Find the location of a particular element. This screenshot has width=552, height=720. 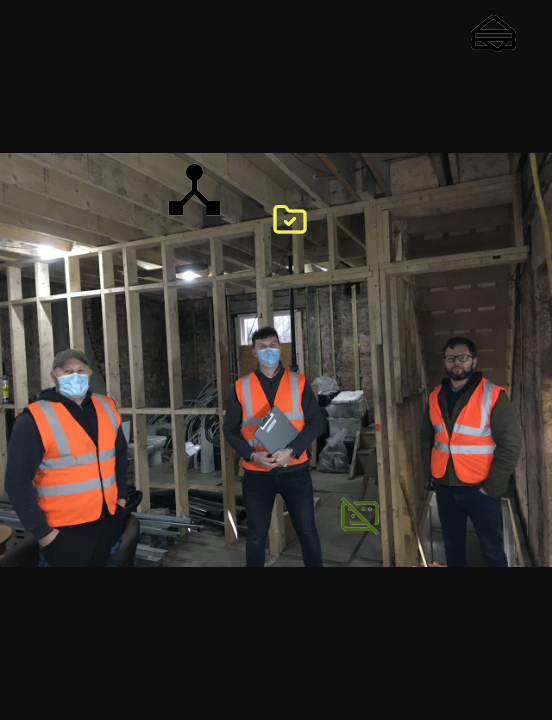

disable keyboard input is located at coordinates (360, 516).